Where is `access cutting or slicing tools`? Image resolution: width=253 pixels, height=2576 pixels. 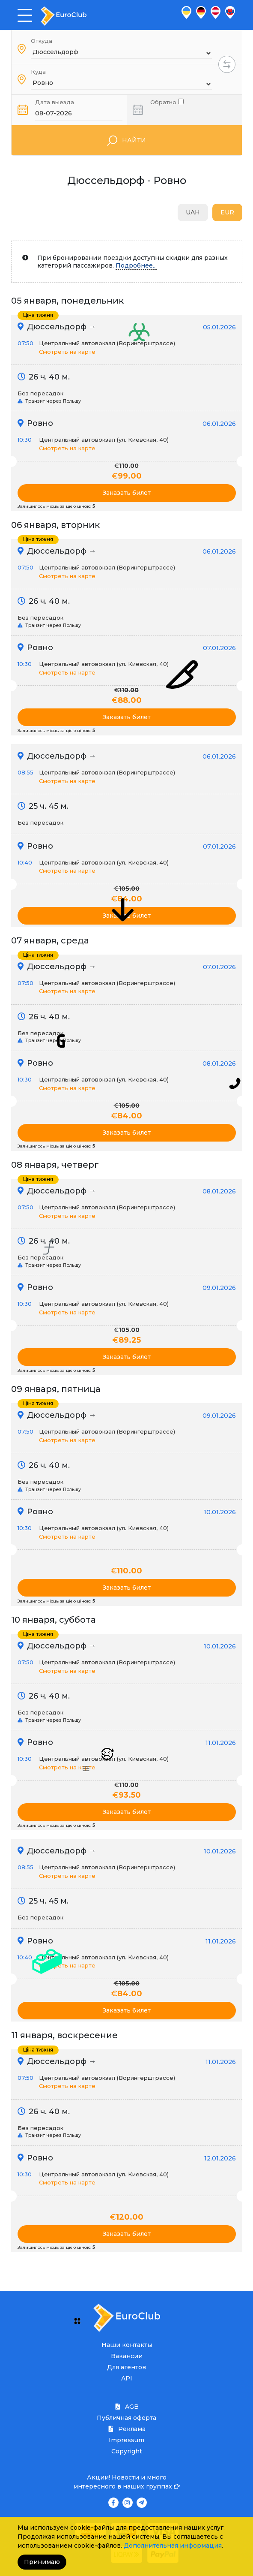 access cutting or slicing tools is located at coordinates (182, 675).